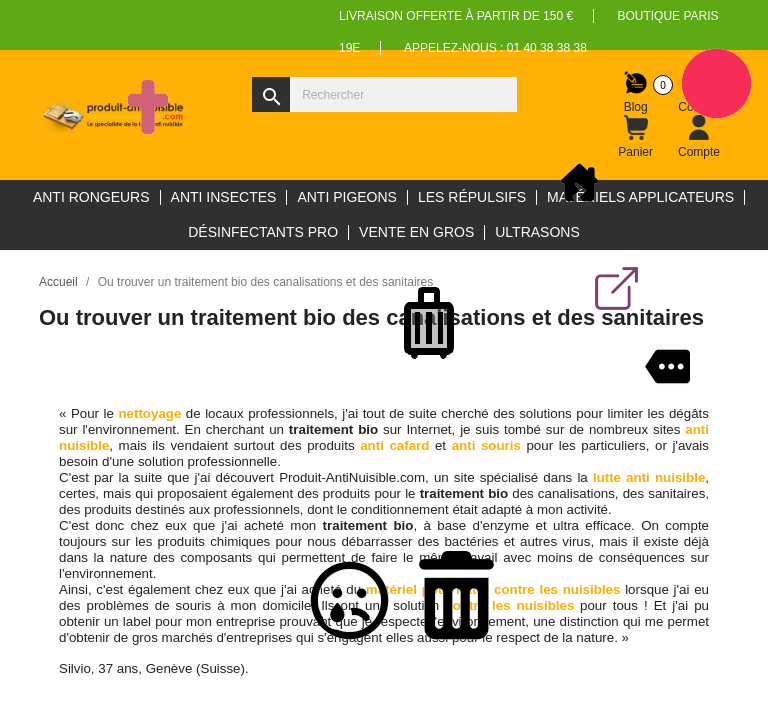  Describe the element at coordinates (456, 596) in the screenshot. I see `delete selected item` at that location.